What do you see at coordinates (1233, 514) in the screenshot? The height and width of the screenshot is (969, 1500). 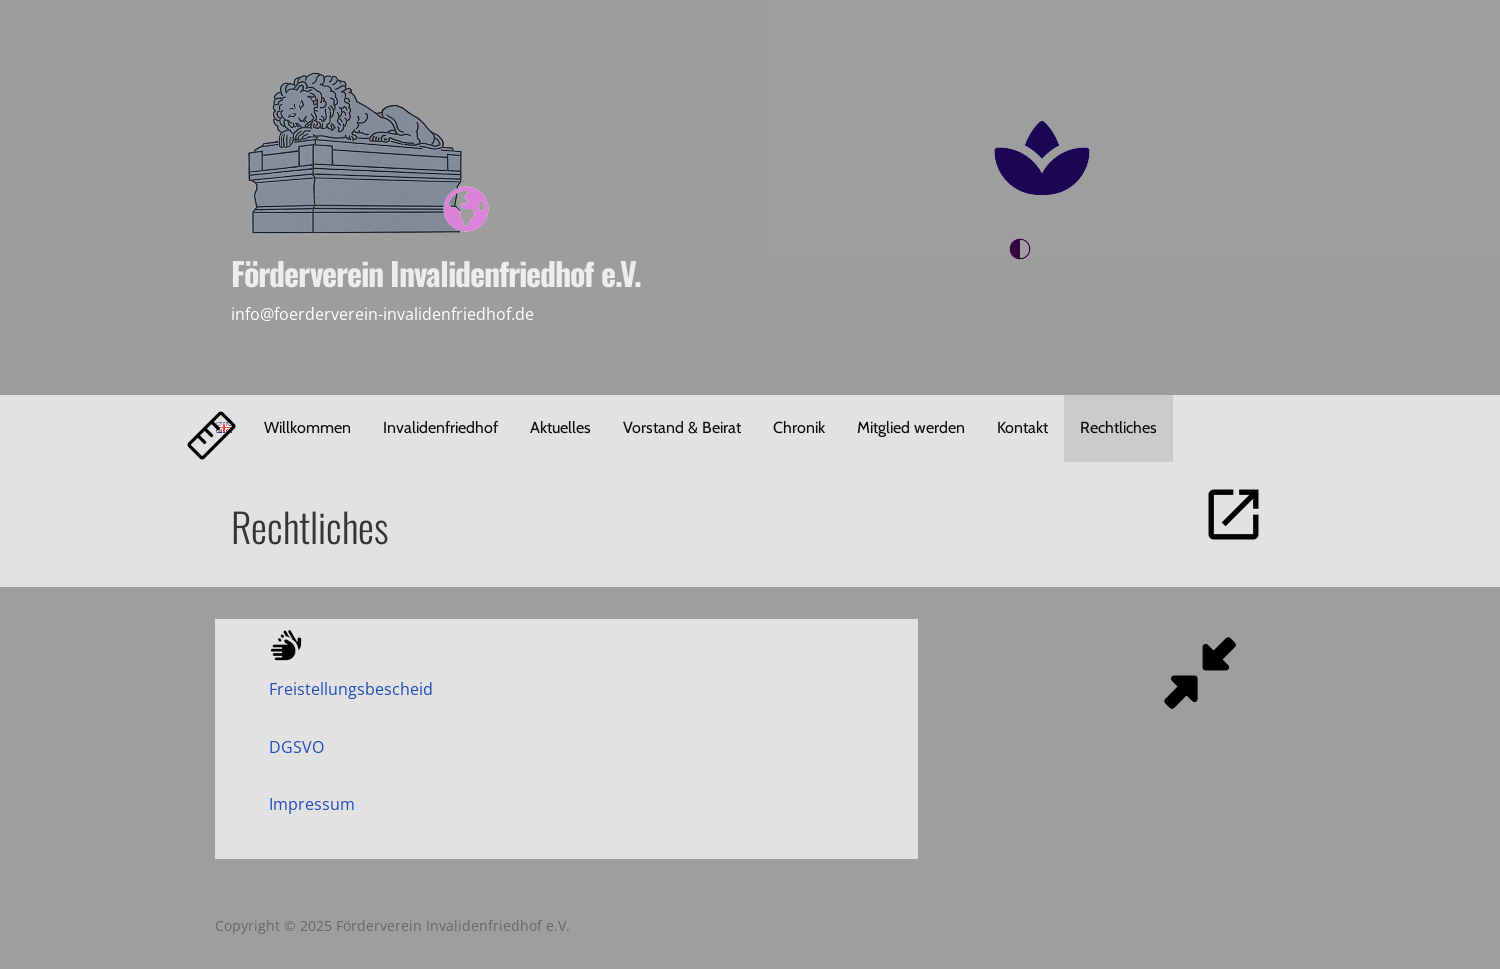 I see `open link in a new tab or window` at bounding box center [1233, 514].